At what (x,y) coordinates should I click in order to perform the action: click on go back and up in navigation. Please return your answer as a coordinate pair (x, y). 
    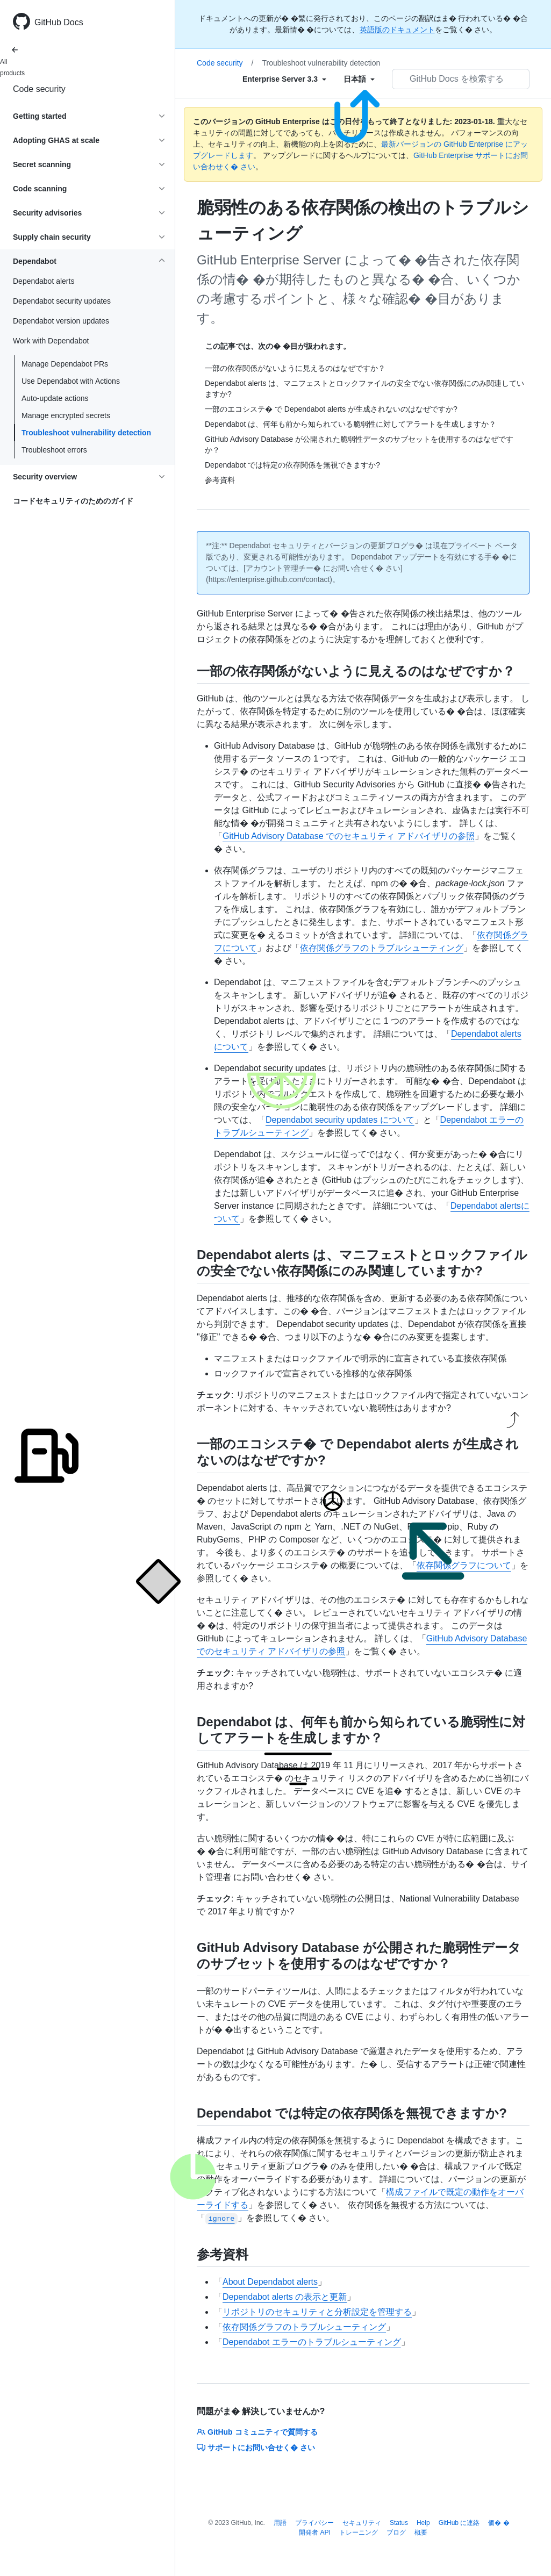
    Looking at the image, I should click on (513, 1420).